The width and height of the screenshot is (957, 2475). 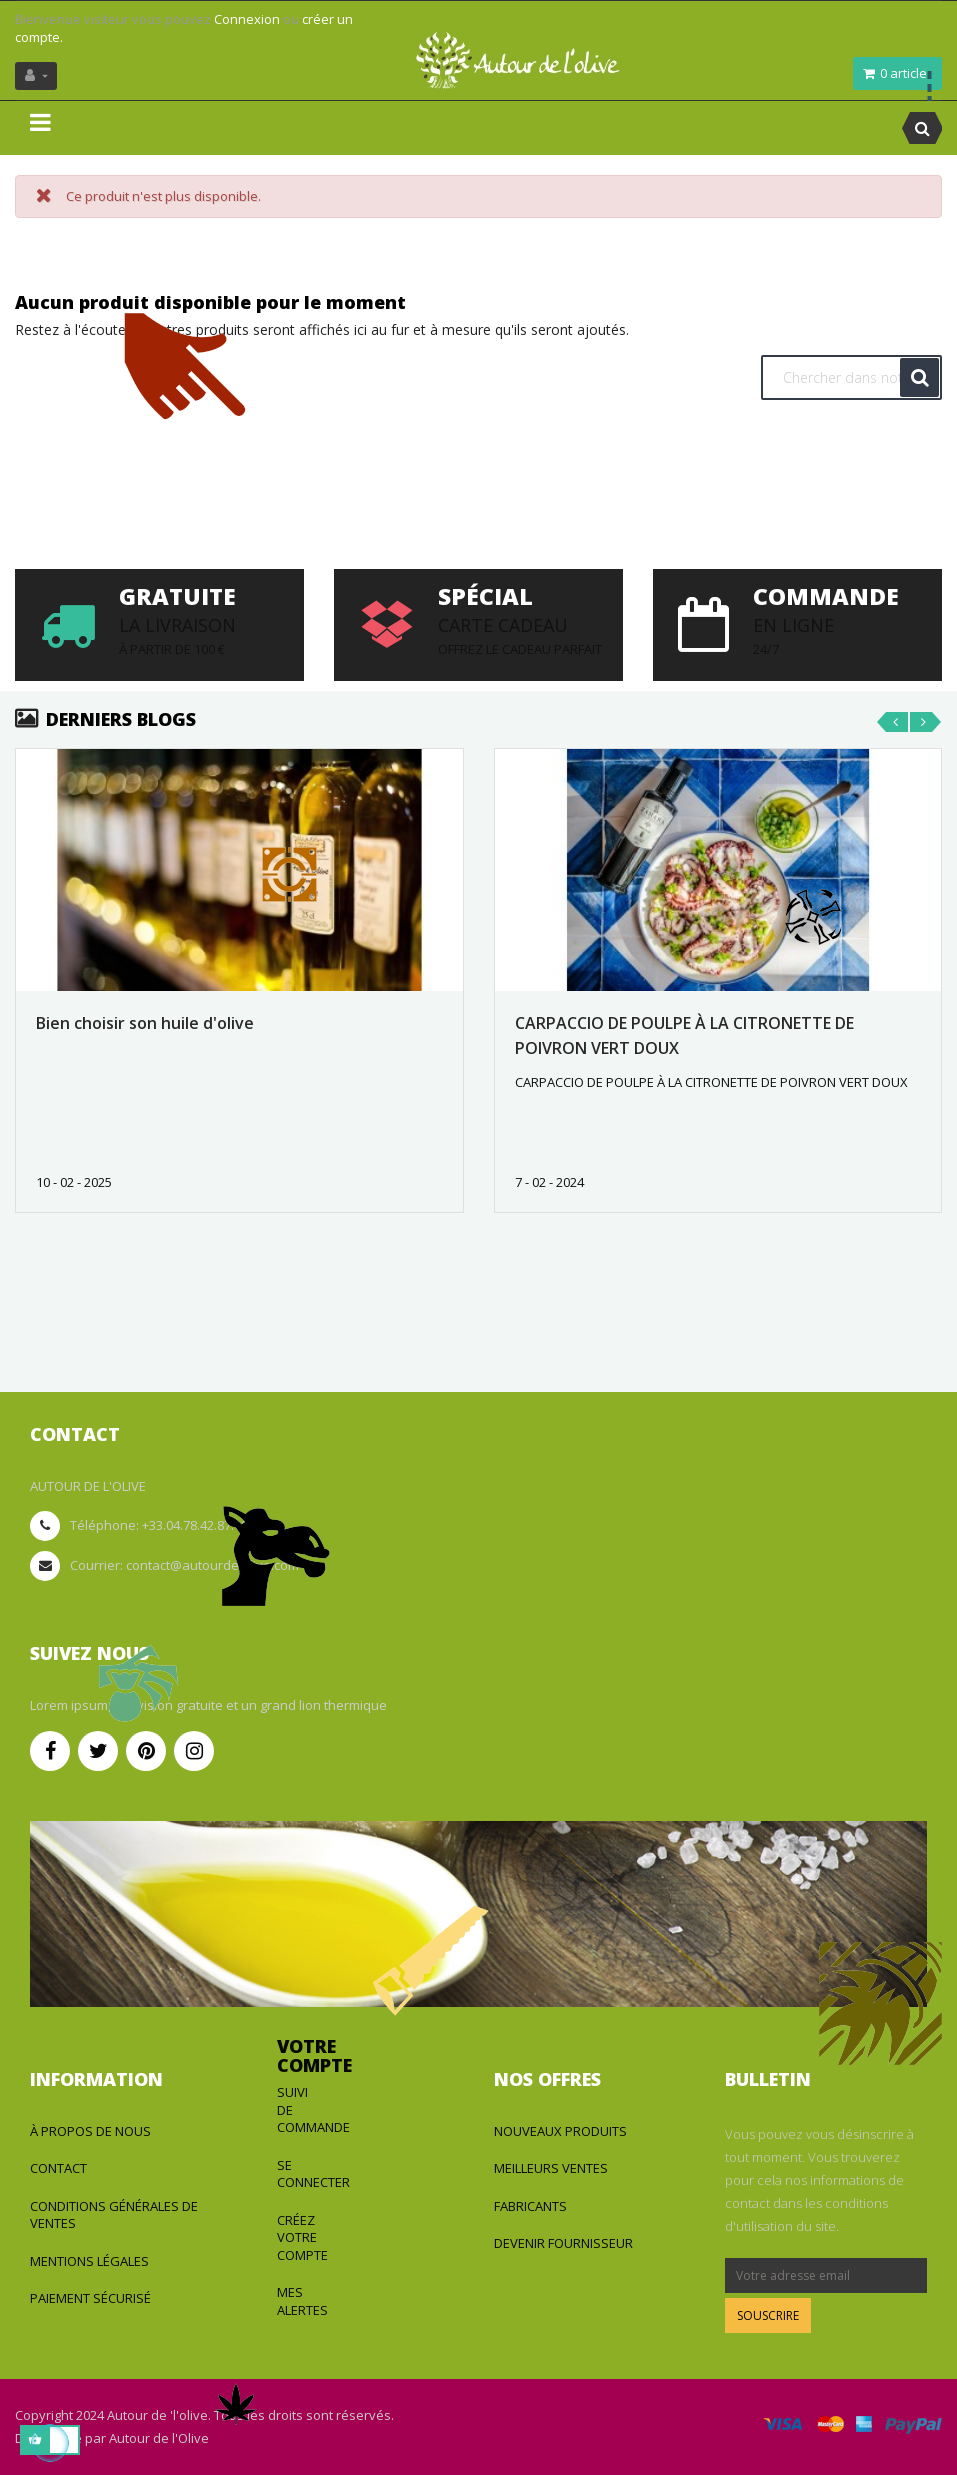 What do you see at coordinates (430, 1961) in the screenshot?
I see `access woodworking or carpentry tools` at bounding box center [430, 1961].